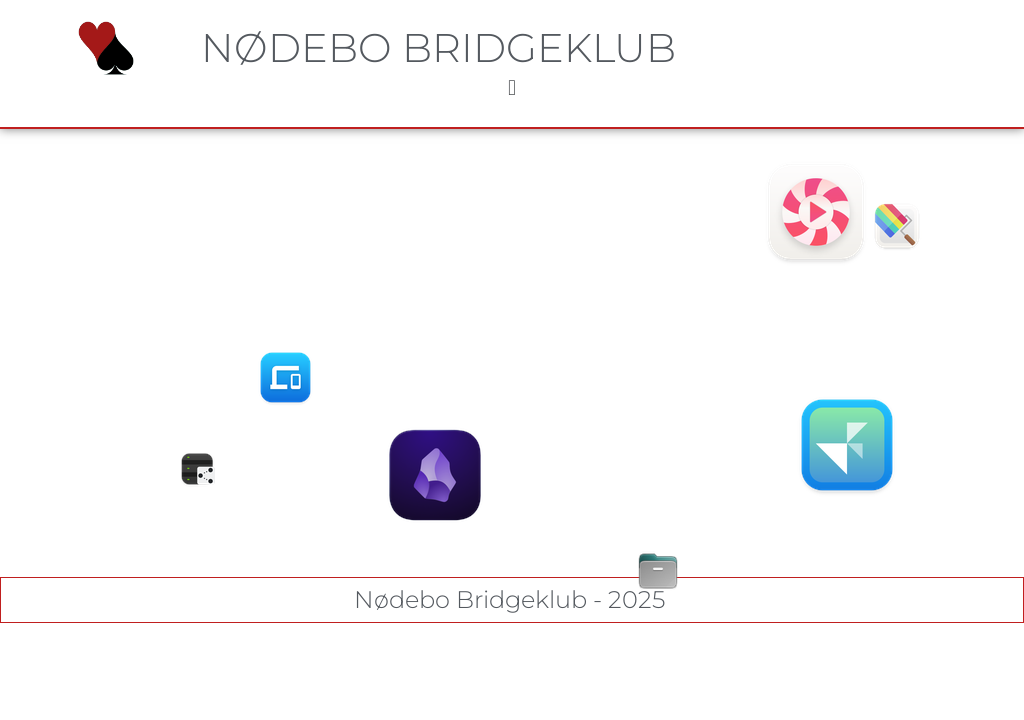 This screenshot has height=720, width=1024. I want to click on open the adwaita demo app, so click(847, 445).